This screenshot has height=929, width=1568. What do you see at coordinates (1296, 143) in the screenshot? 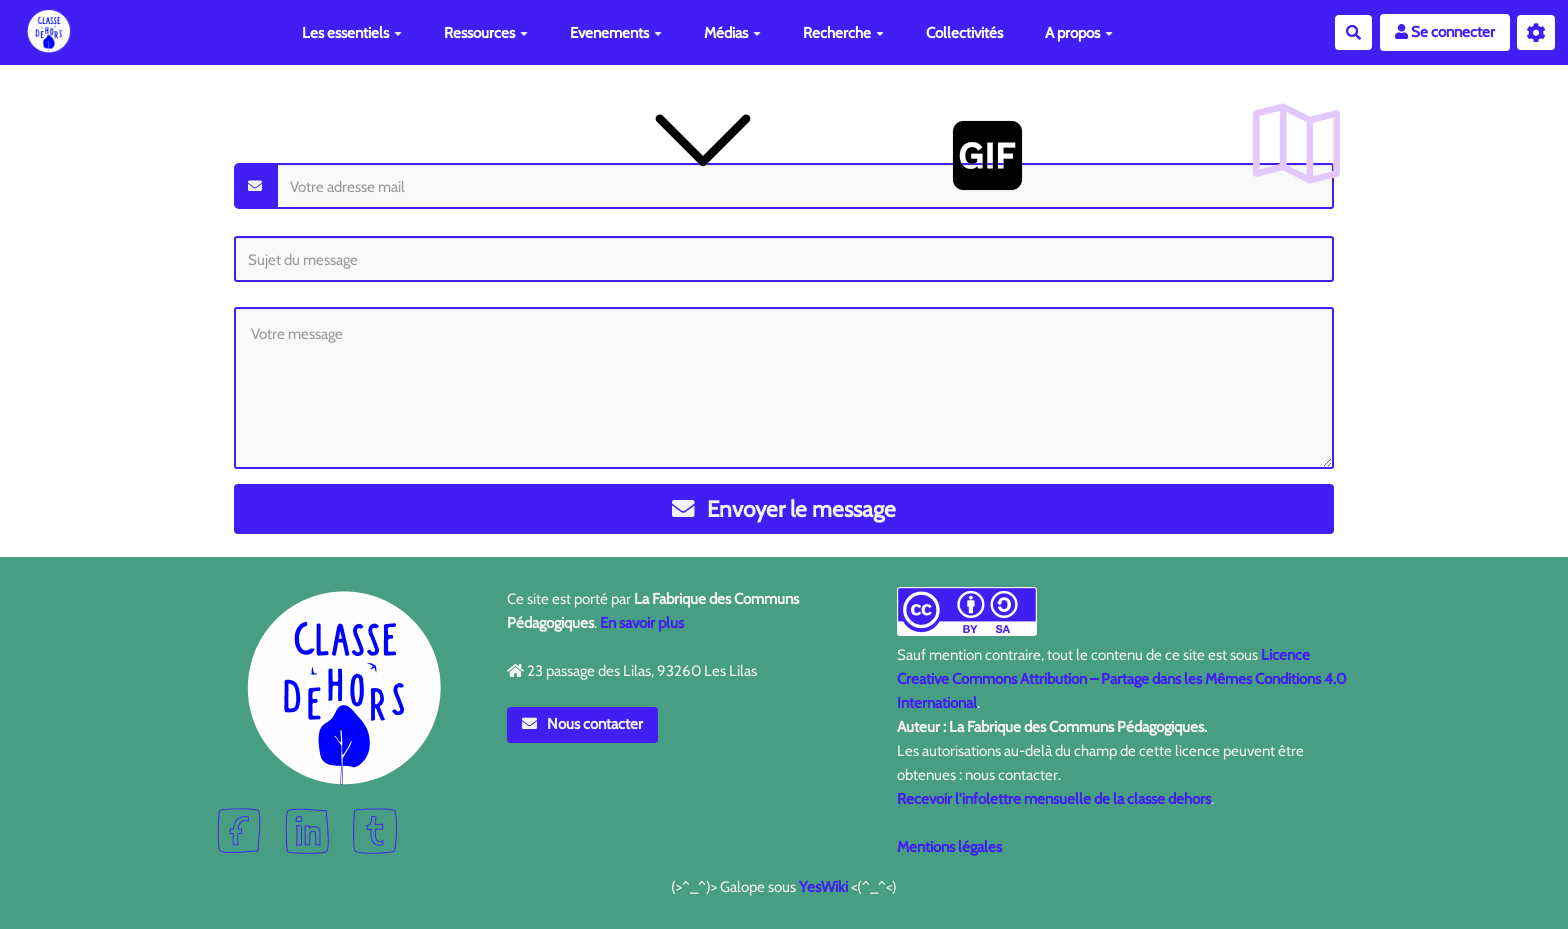
I see `open map view` at bounding box center [1296, 143].